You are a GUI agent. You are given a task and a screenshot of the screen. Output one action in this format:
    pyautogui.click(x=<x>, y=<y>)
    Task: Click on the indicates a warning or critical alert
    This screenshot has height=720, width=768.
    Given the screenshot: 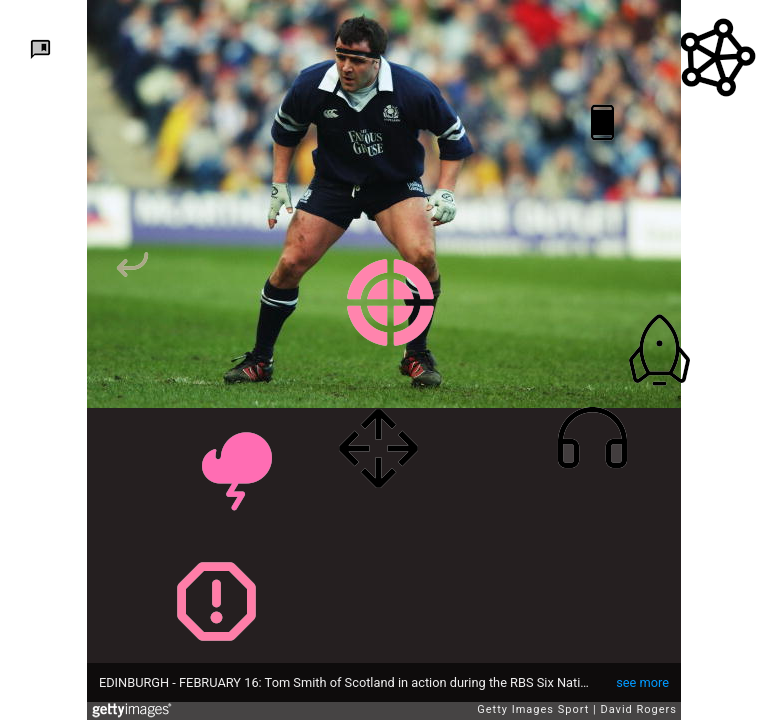 What is the action you would take?
    pyautogui.click(x=216, y=601)
    